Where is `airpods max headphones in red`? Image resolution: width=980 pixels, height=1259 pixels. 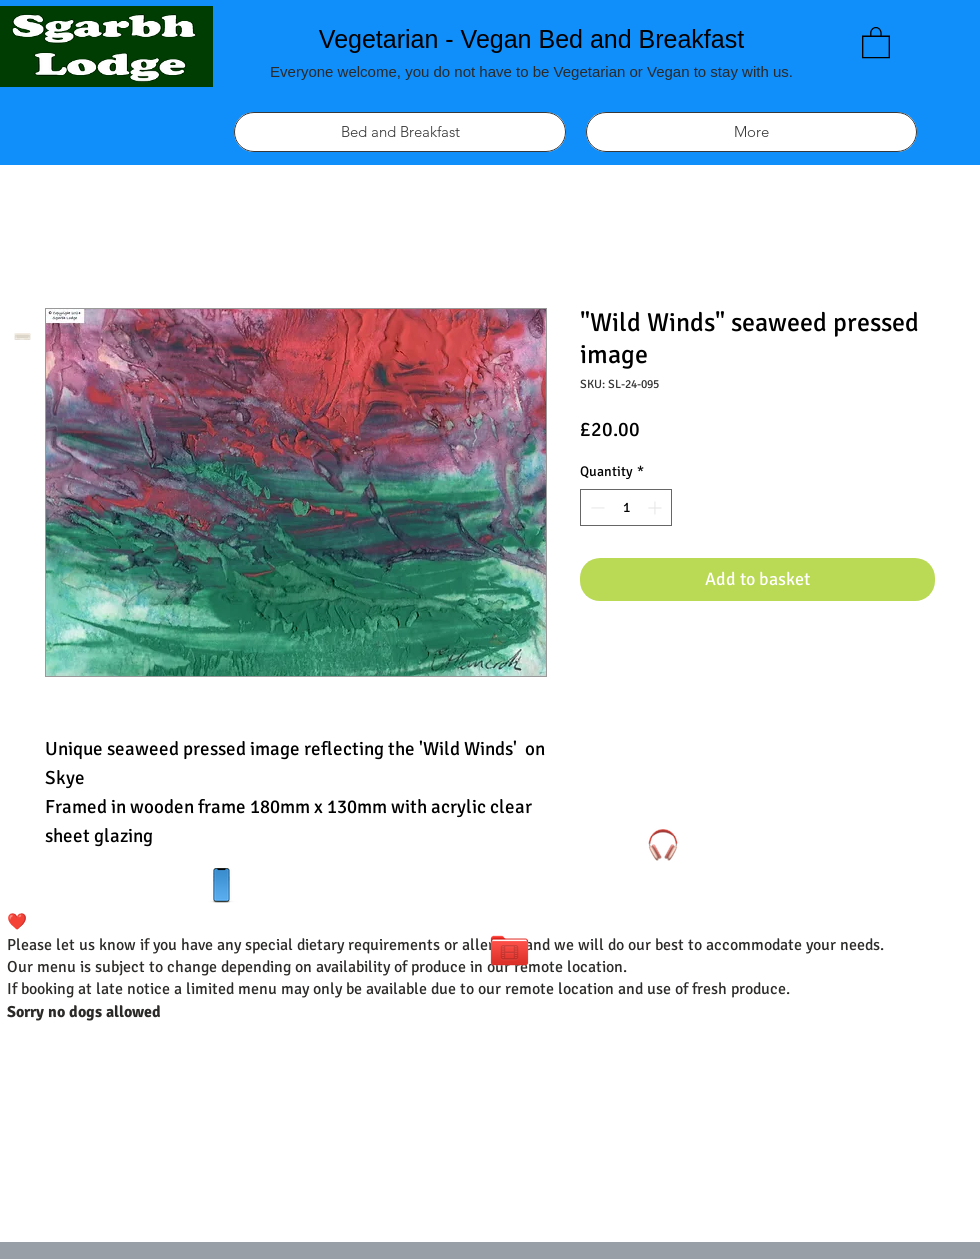
airpods max headphones in red is located at coordinates (663, 845).